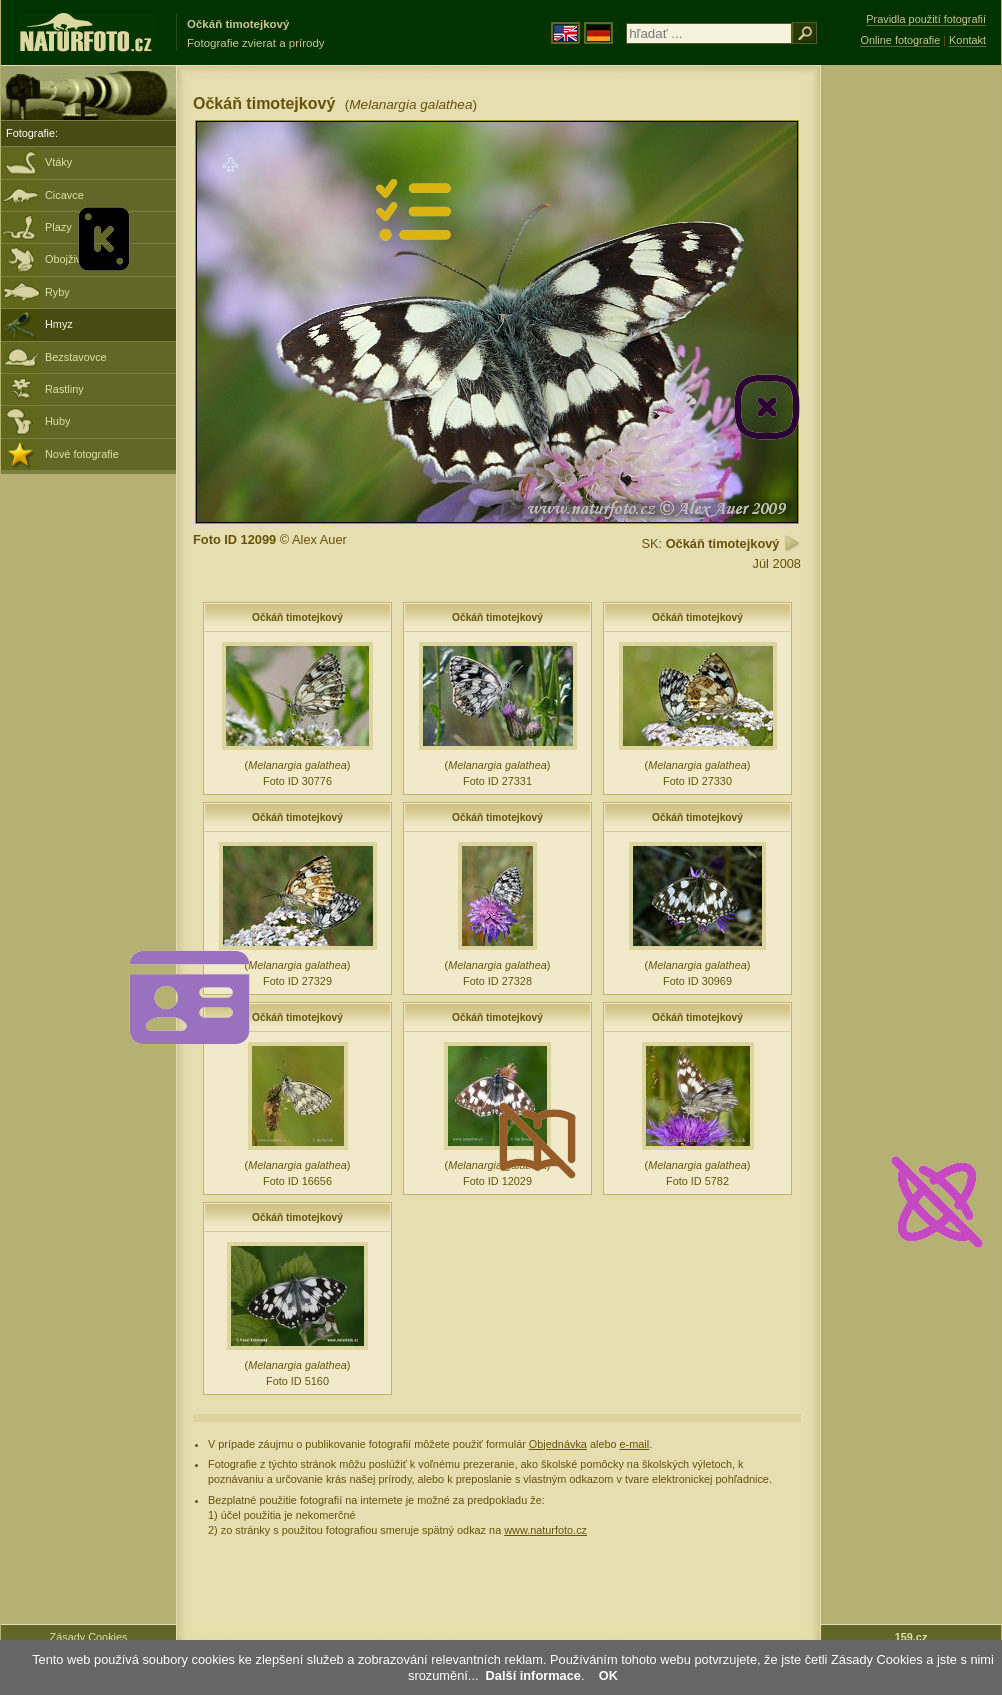 The image size is (1002, 1695). I want to click on view your task checklist, so click(413, 211).